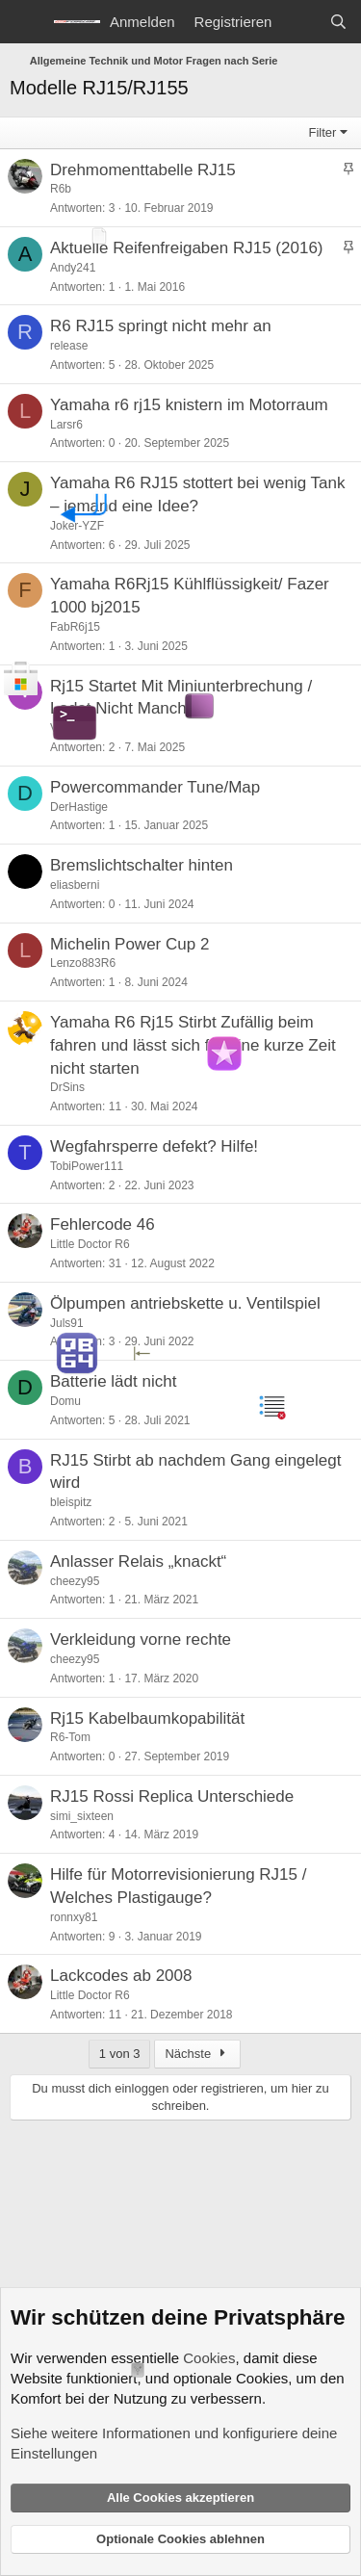 The image size is (361, 2576). What do you see at coordinates (83, 505) in the screenshot?
I see `reply to all recipients of an email` at bounding box center [83, 505].